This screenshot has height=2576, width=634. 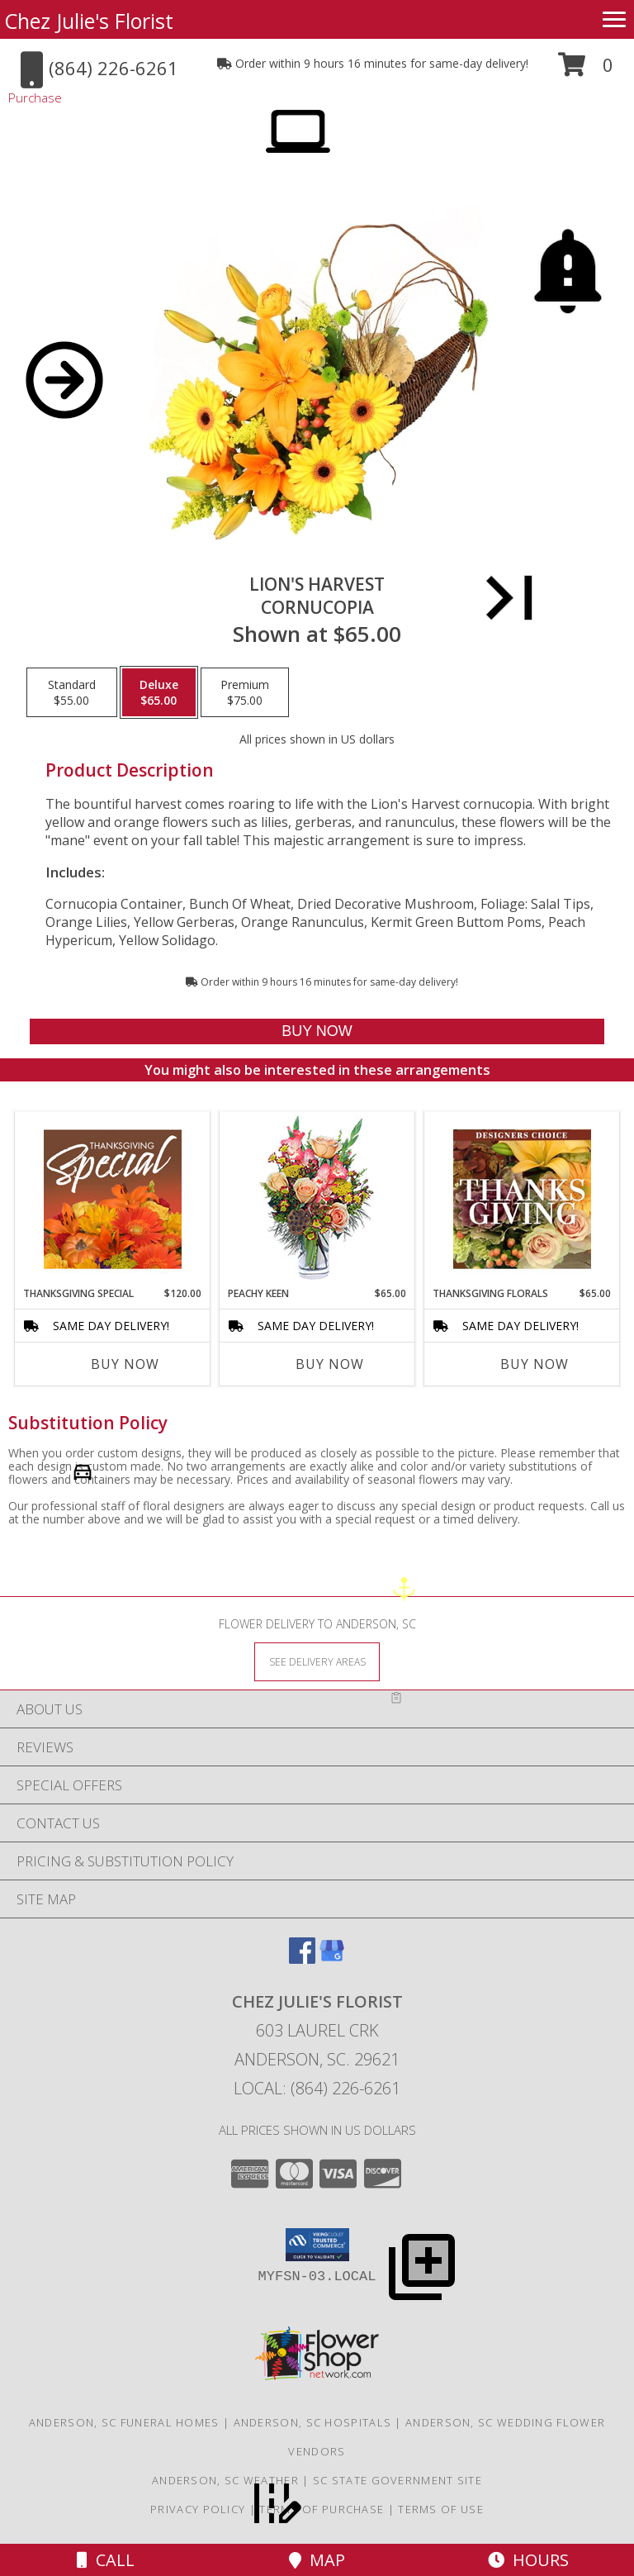 I want to click on important notification requiring attention, so click(x=568, y=270).